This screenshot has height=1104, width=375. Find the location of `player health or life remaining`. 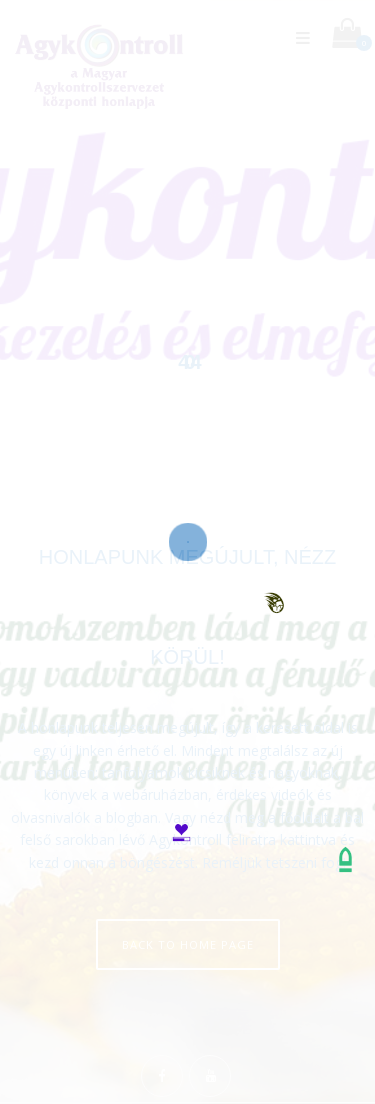

player health or life remaining is located at coordinates (181, 832).